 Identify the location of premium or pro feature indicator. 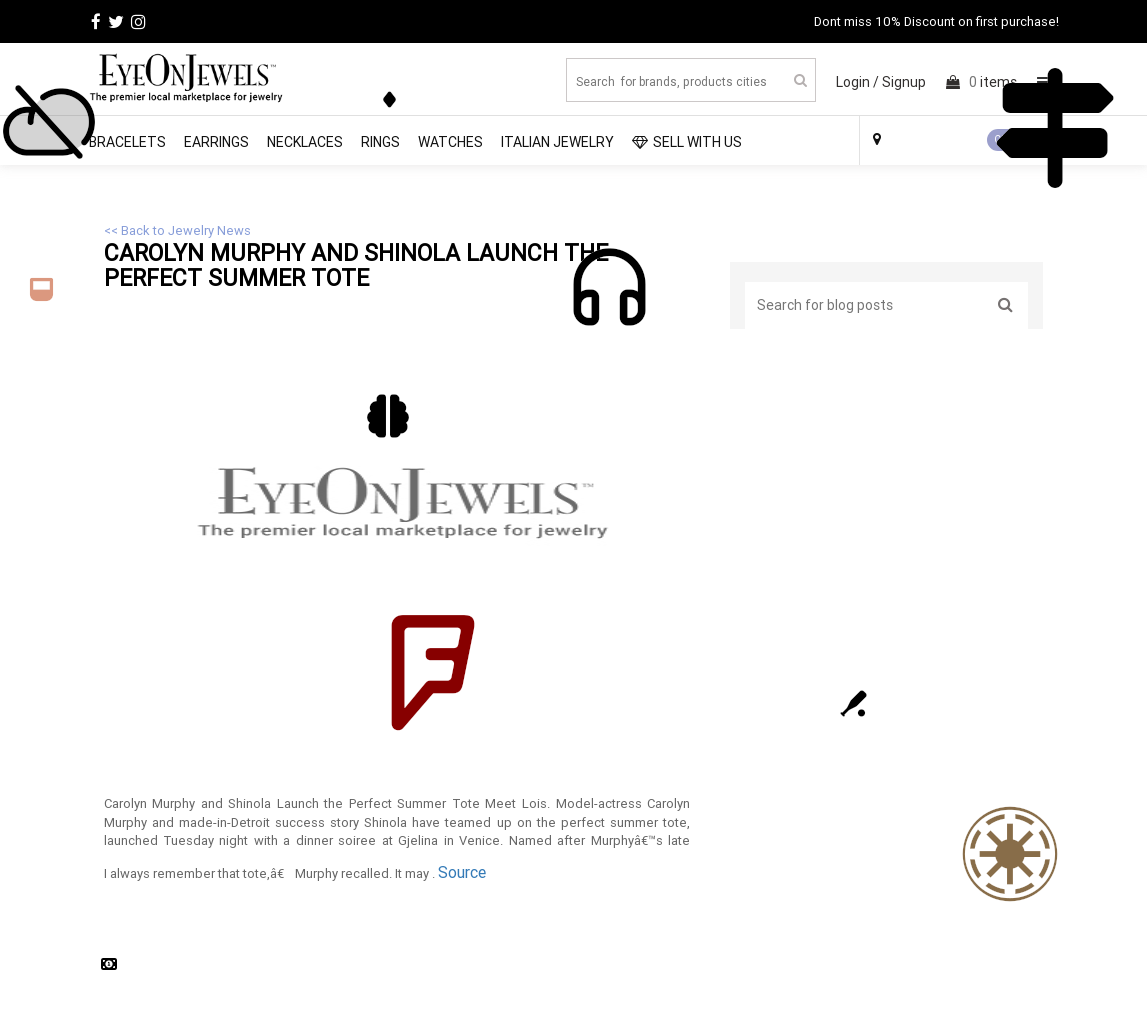
(389, 99).